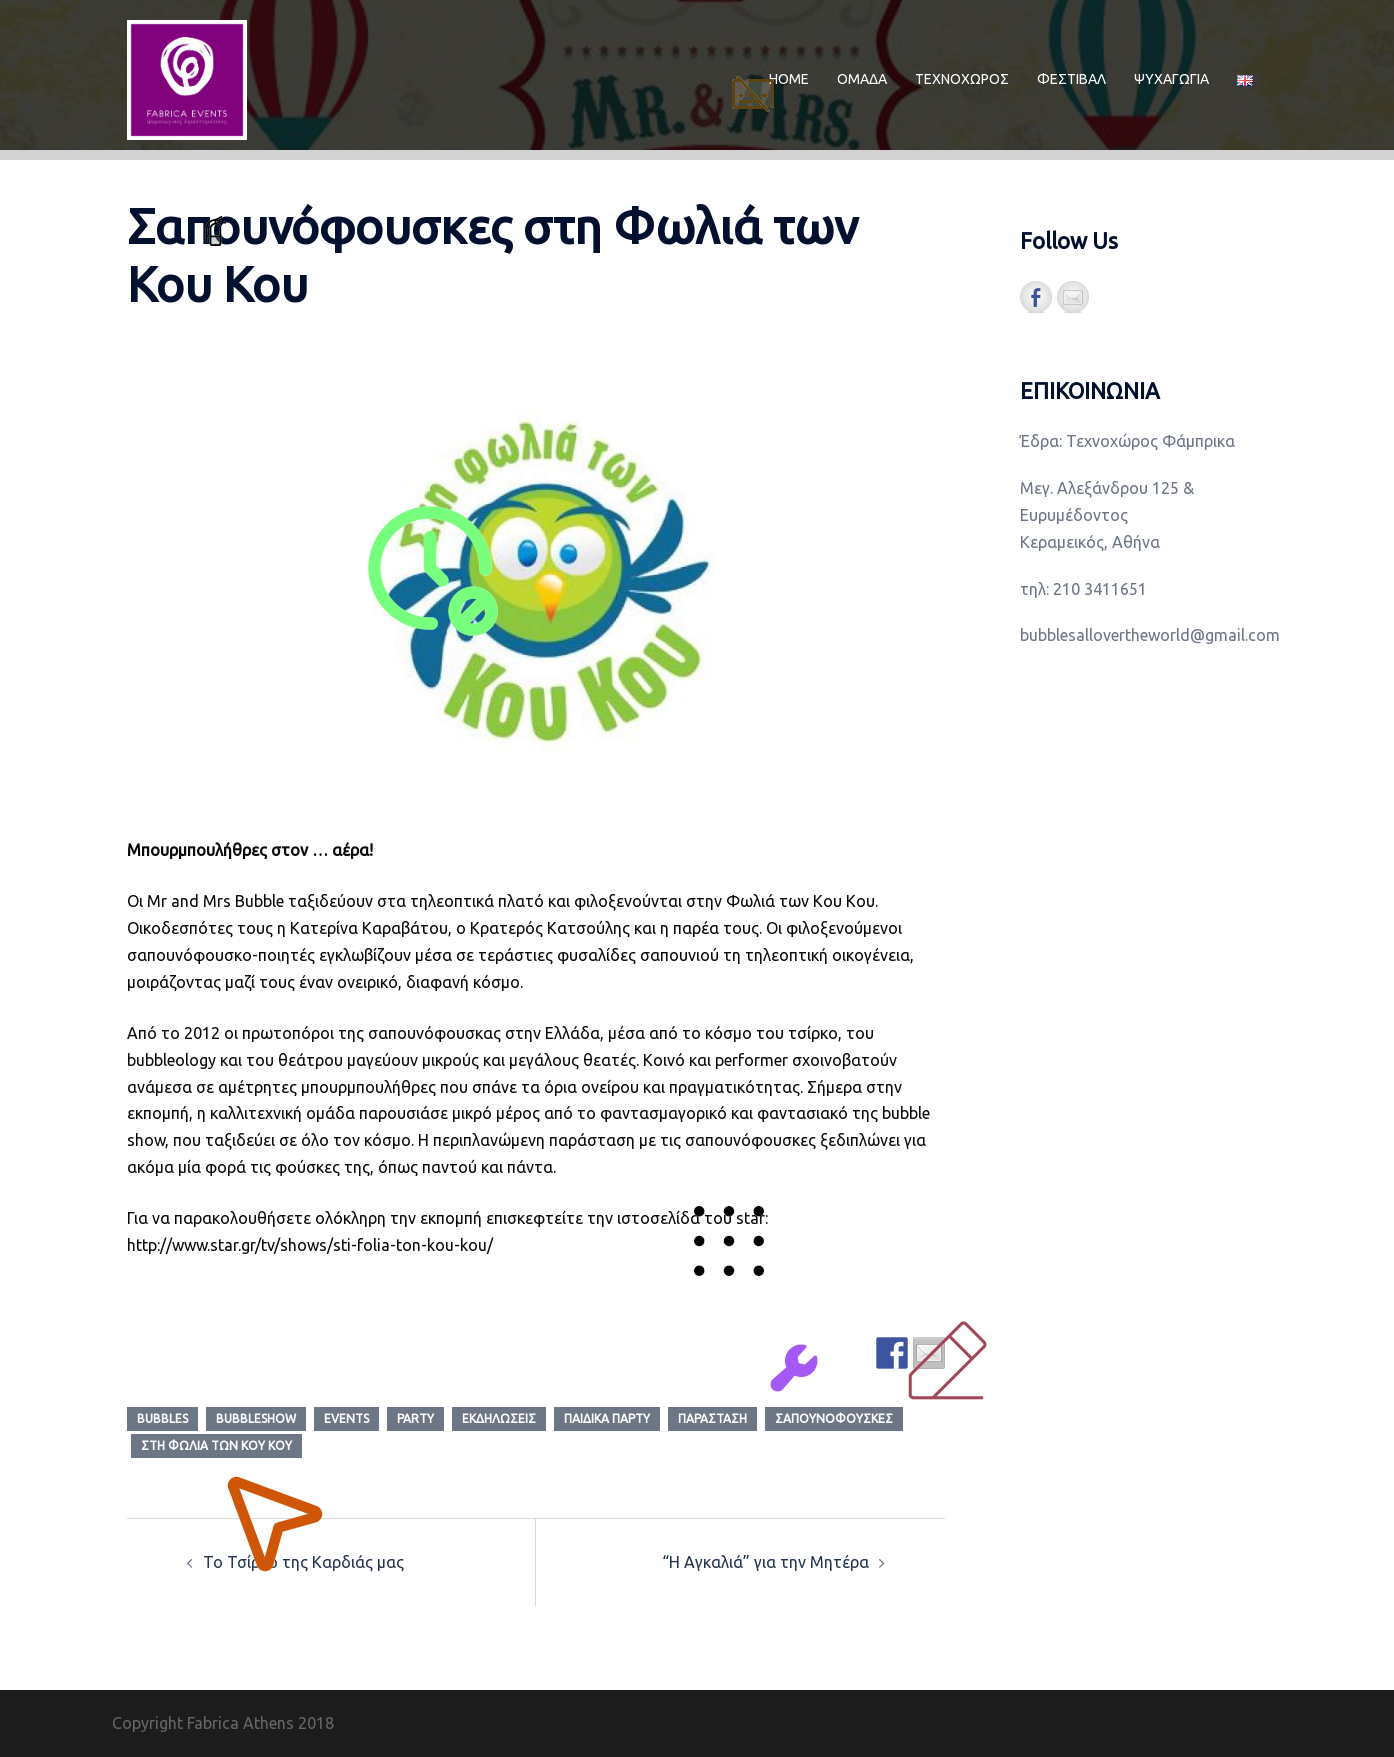 Image resolution: width=1394 pixels, height=1757 pixels. What do you see at coordinates (794, 1368) in the screenshot?
I see `access settings or preferences` at bounding box center [794, 1368].